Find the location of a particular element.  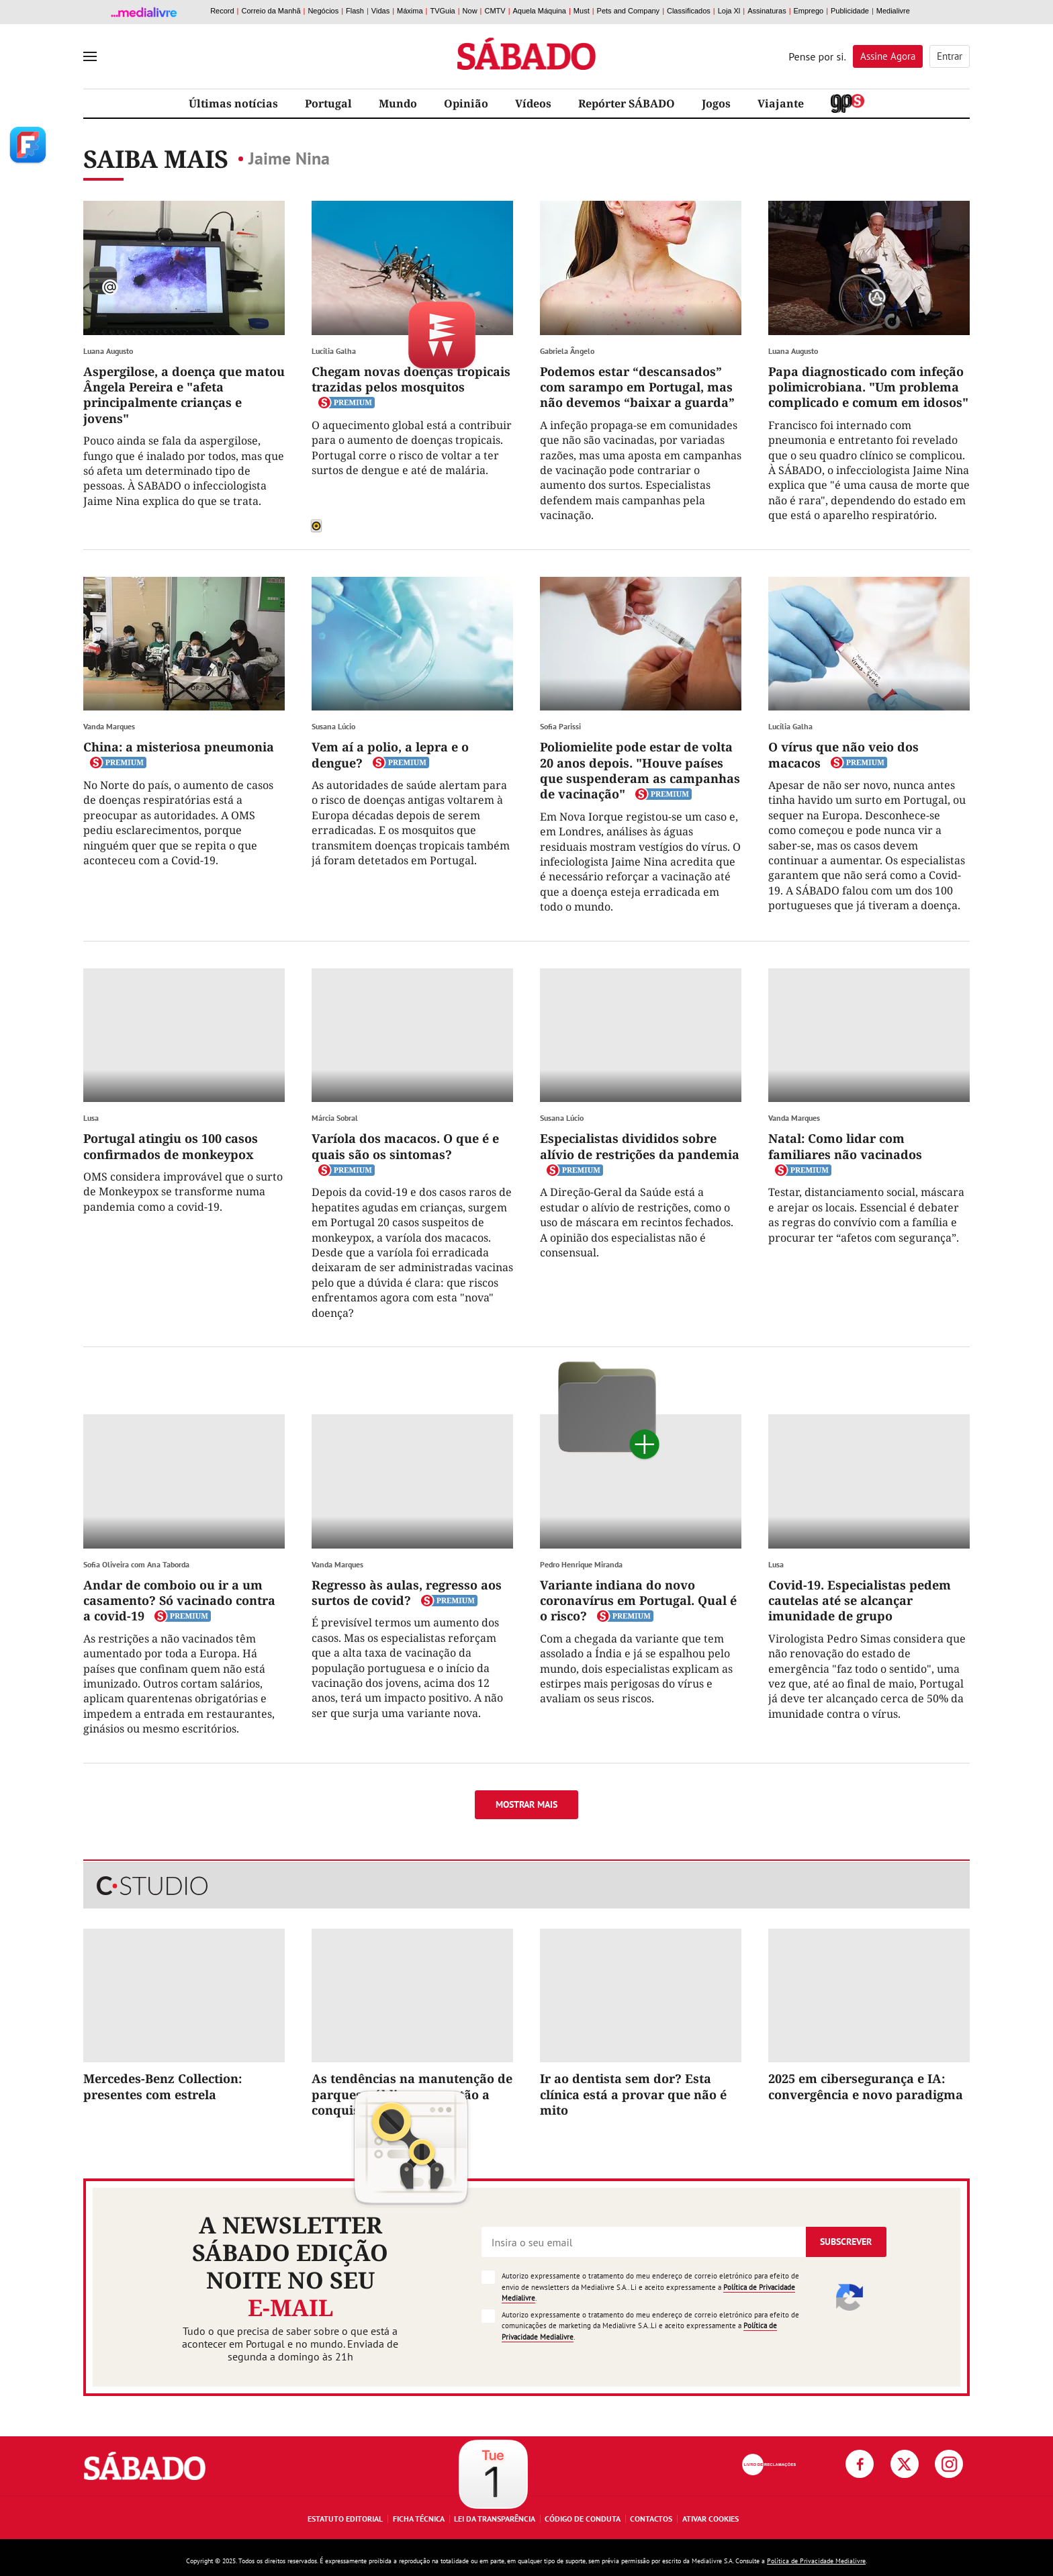

open rhythmbox music player is located at coordinates (316, 526).